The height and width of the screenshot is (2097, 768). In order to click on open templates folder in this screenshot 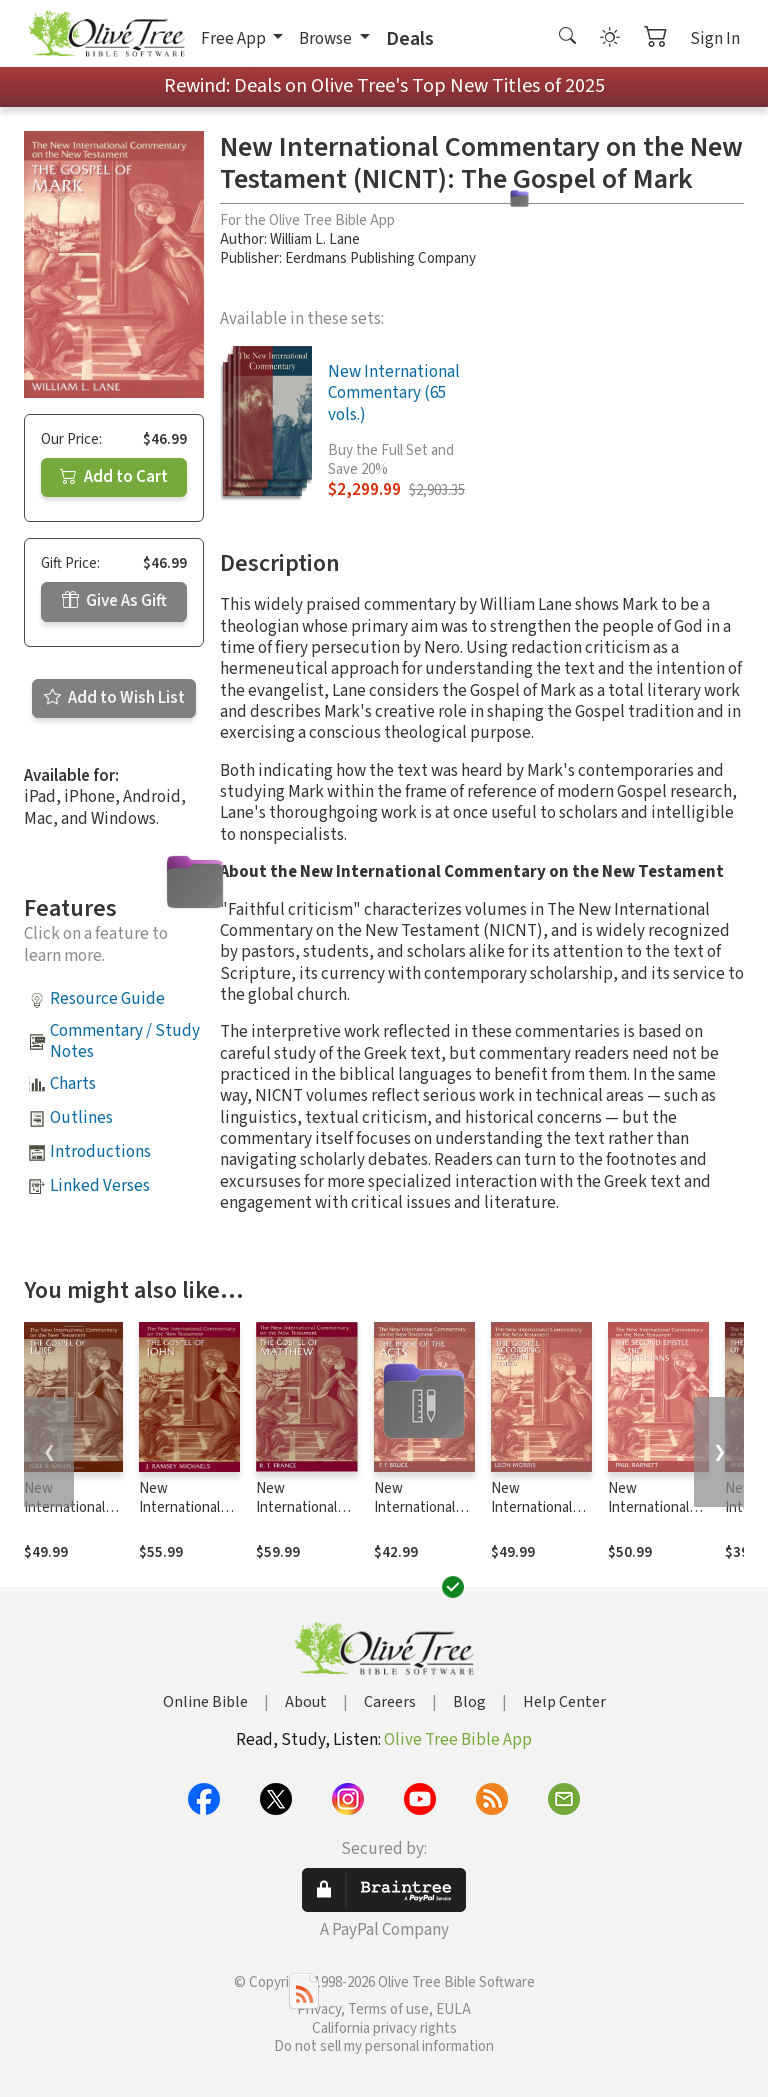, I will do `click(424, 1401)`.